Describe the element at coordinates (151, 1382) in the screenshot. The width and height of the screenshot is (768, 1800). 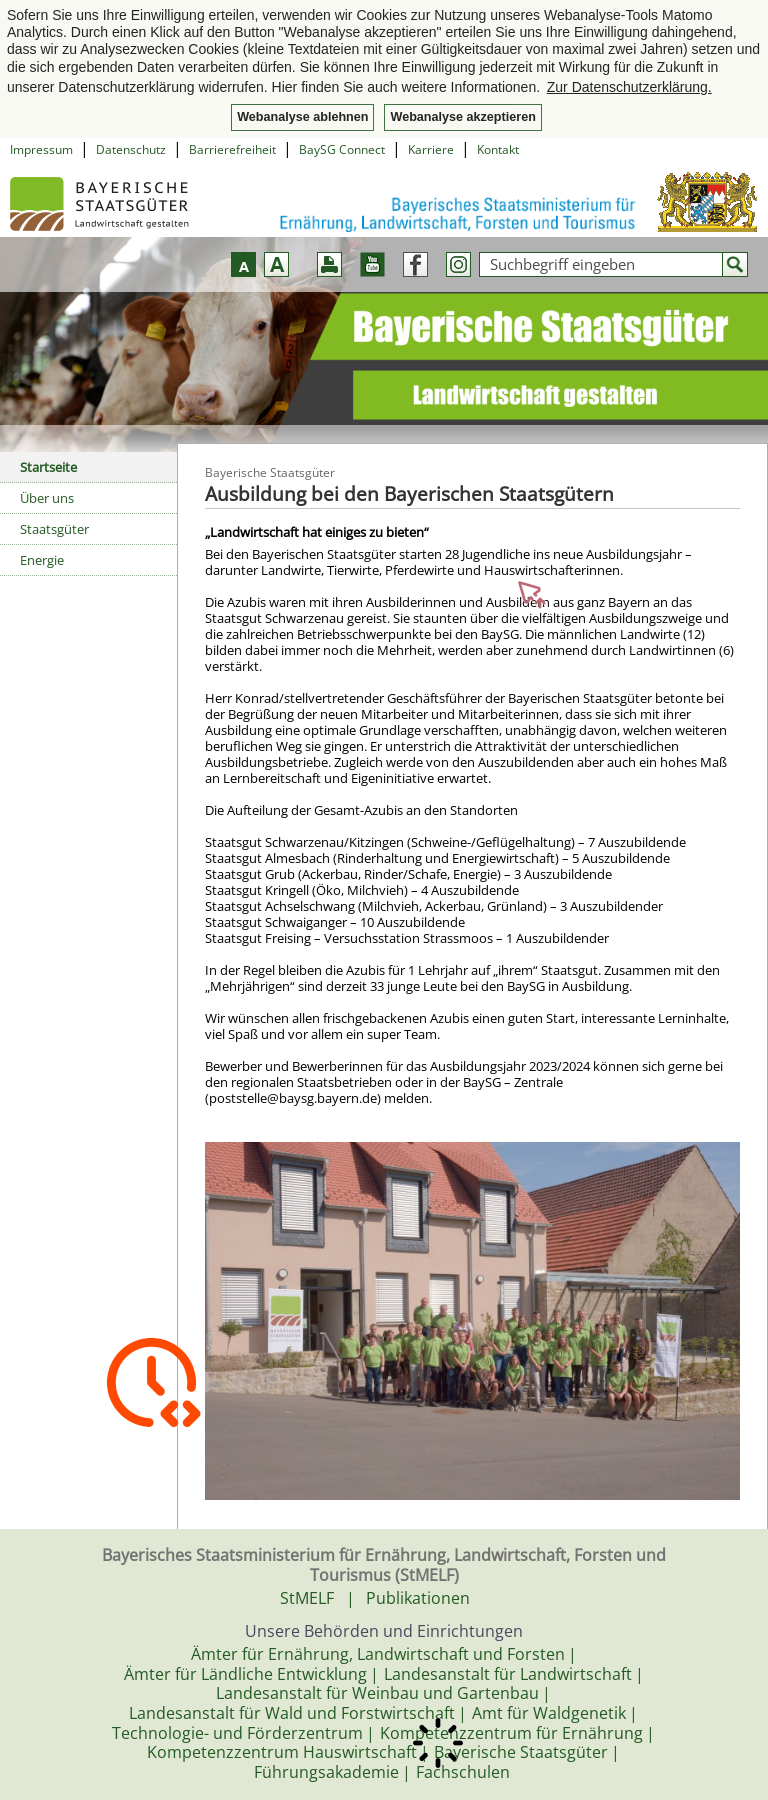
I see `view or edit scheduled code execution` at that location.